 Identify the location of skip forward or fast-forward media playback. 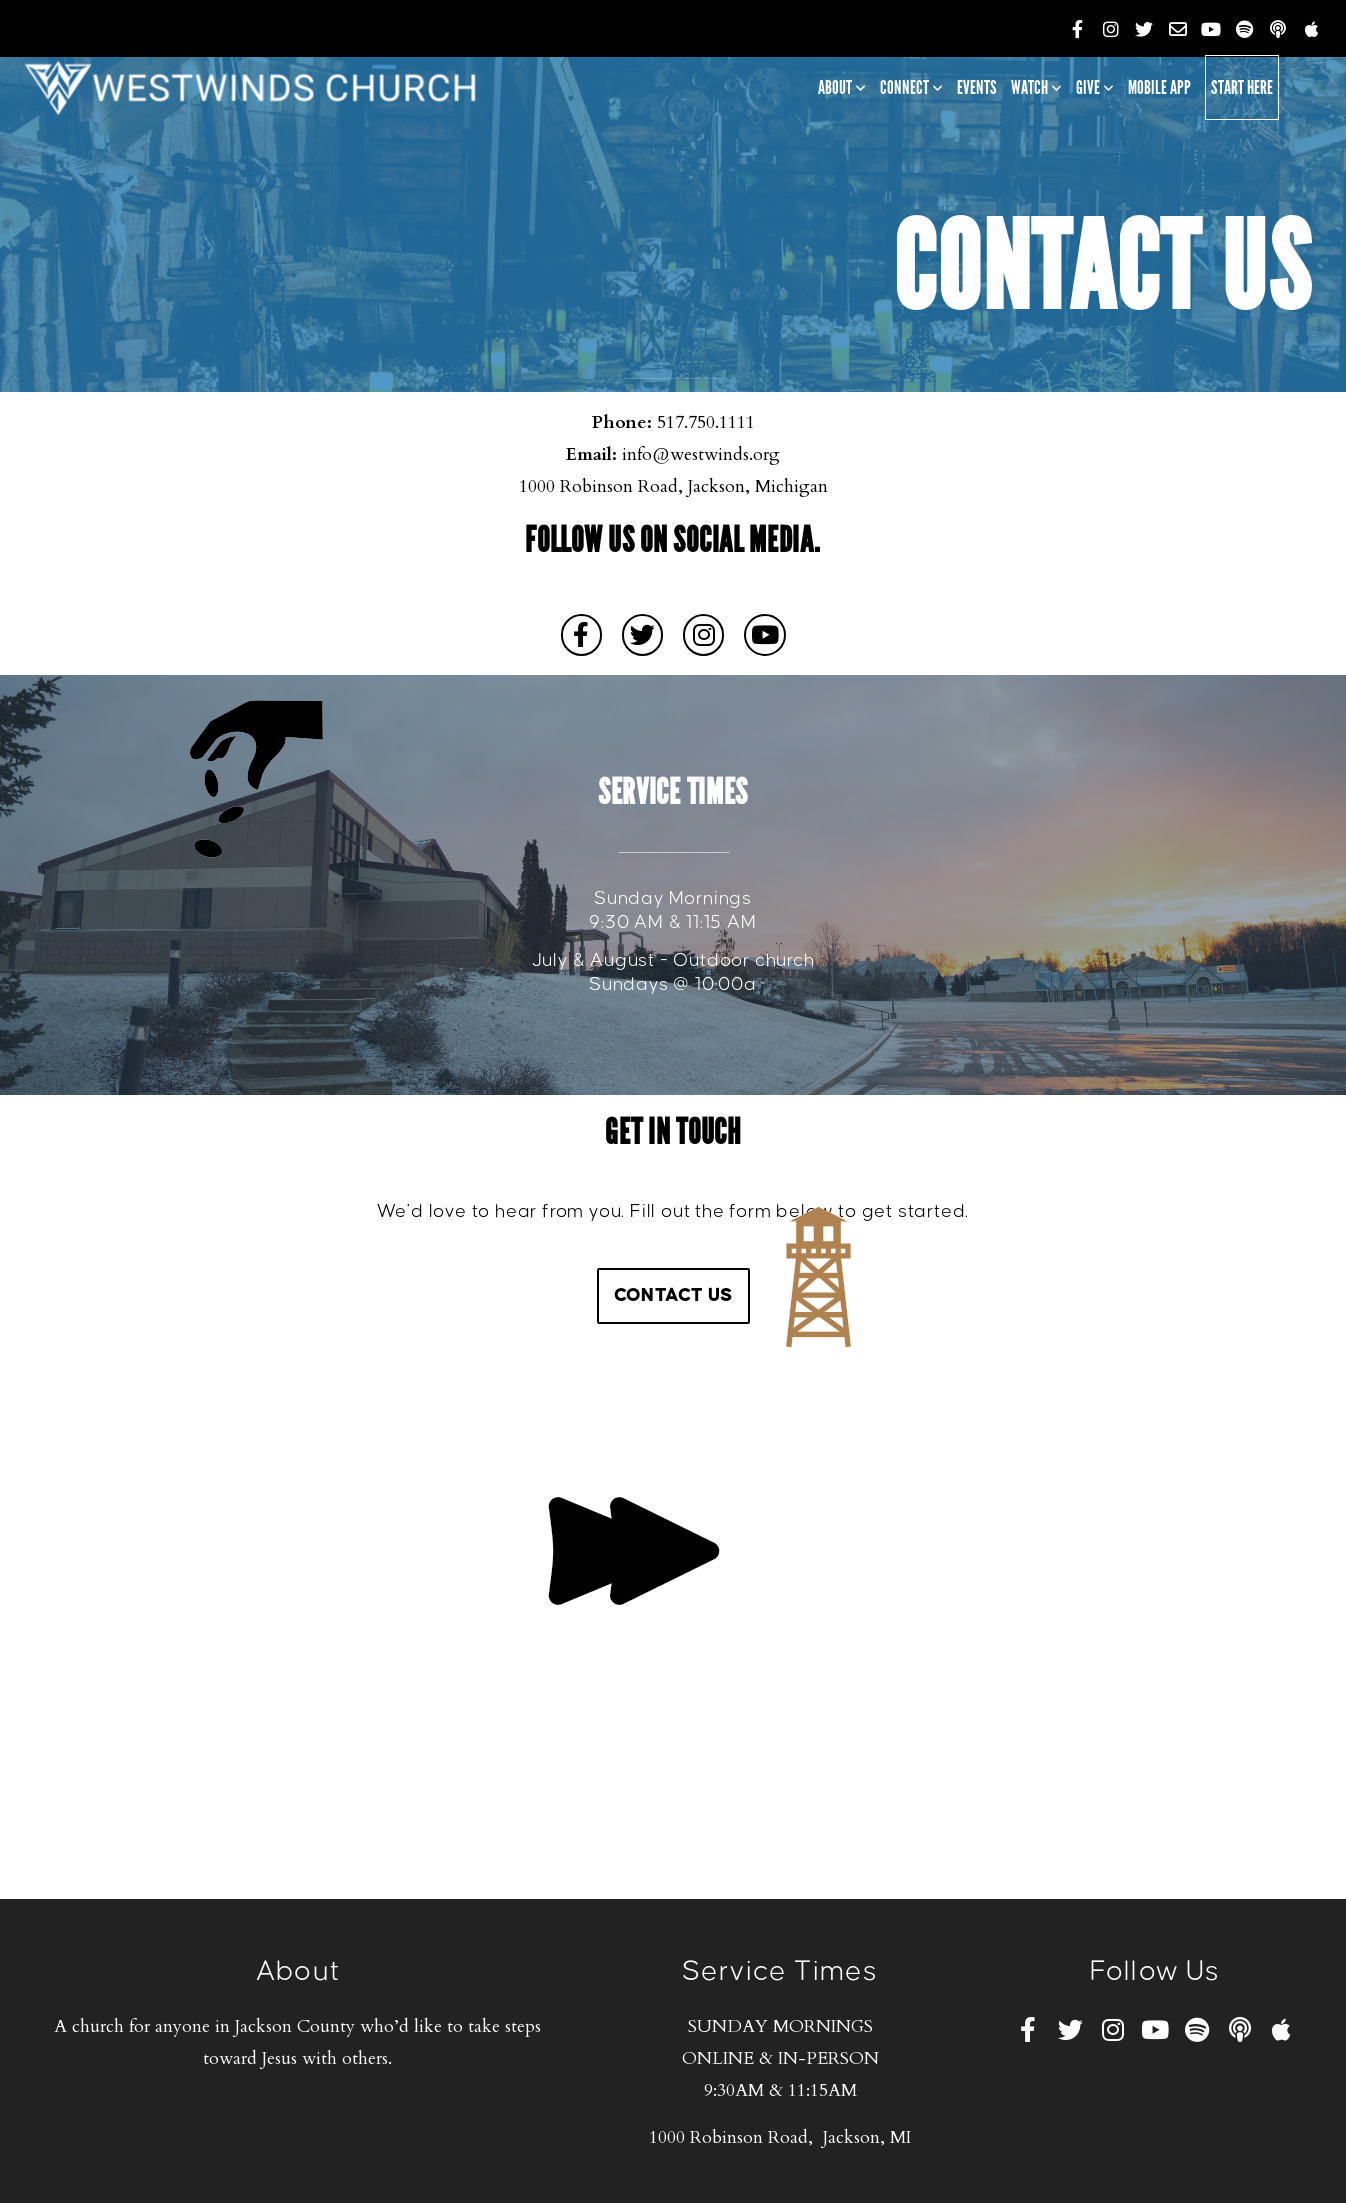
(634, 1551).